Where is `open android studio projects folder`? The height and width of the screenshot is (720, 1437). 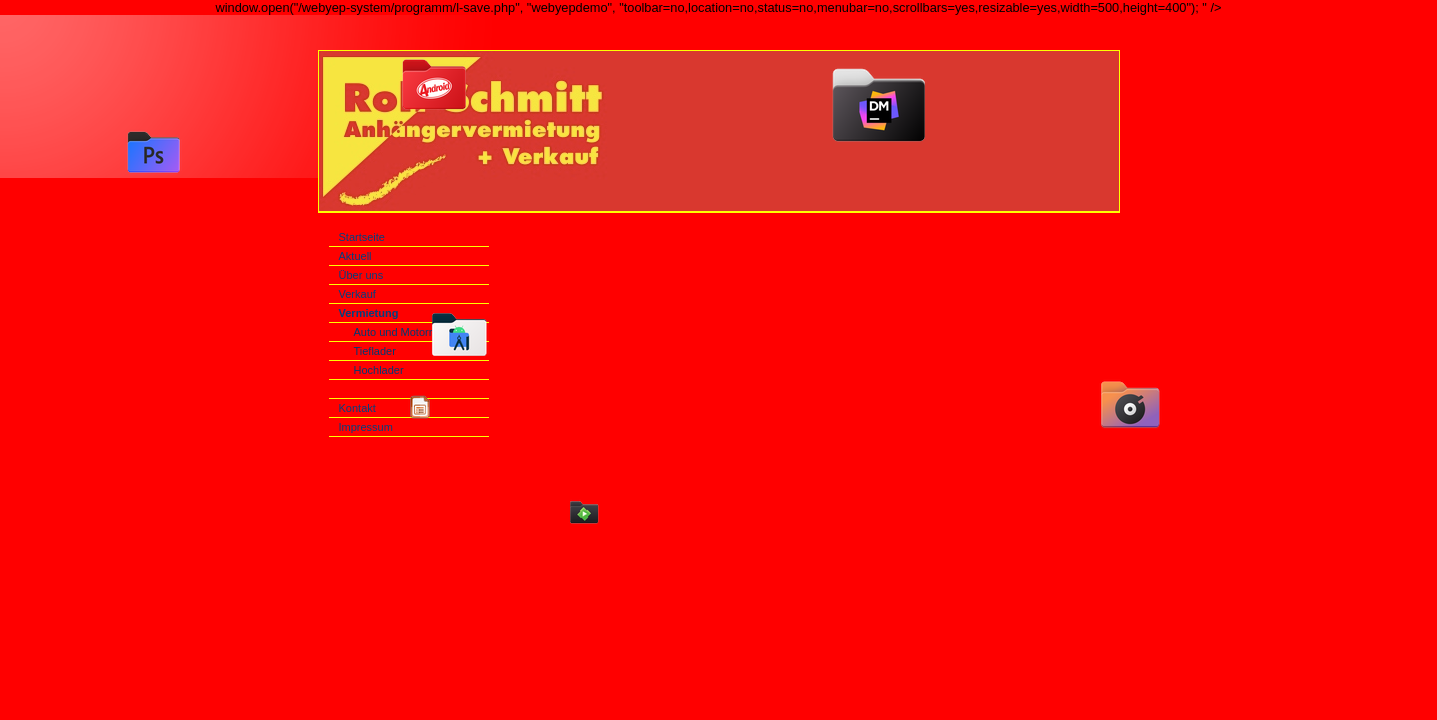 open android studio projects folder is located at coordinates (459, 336).